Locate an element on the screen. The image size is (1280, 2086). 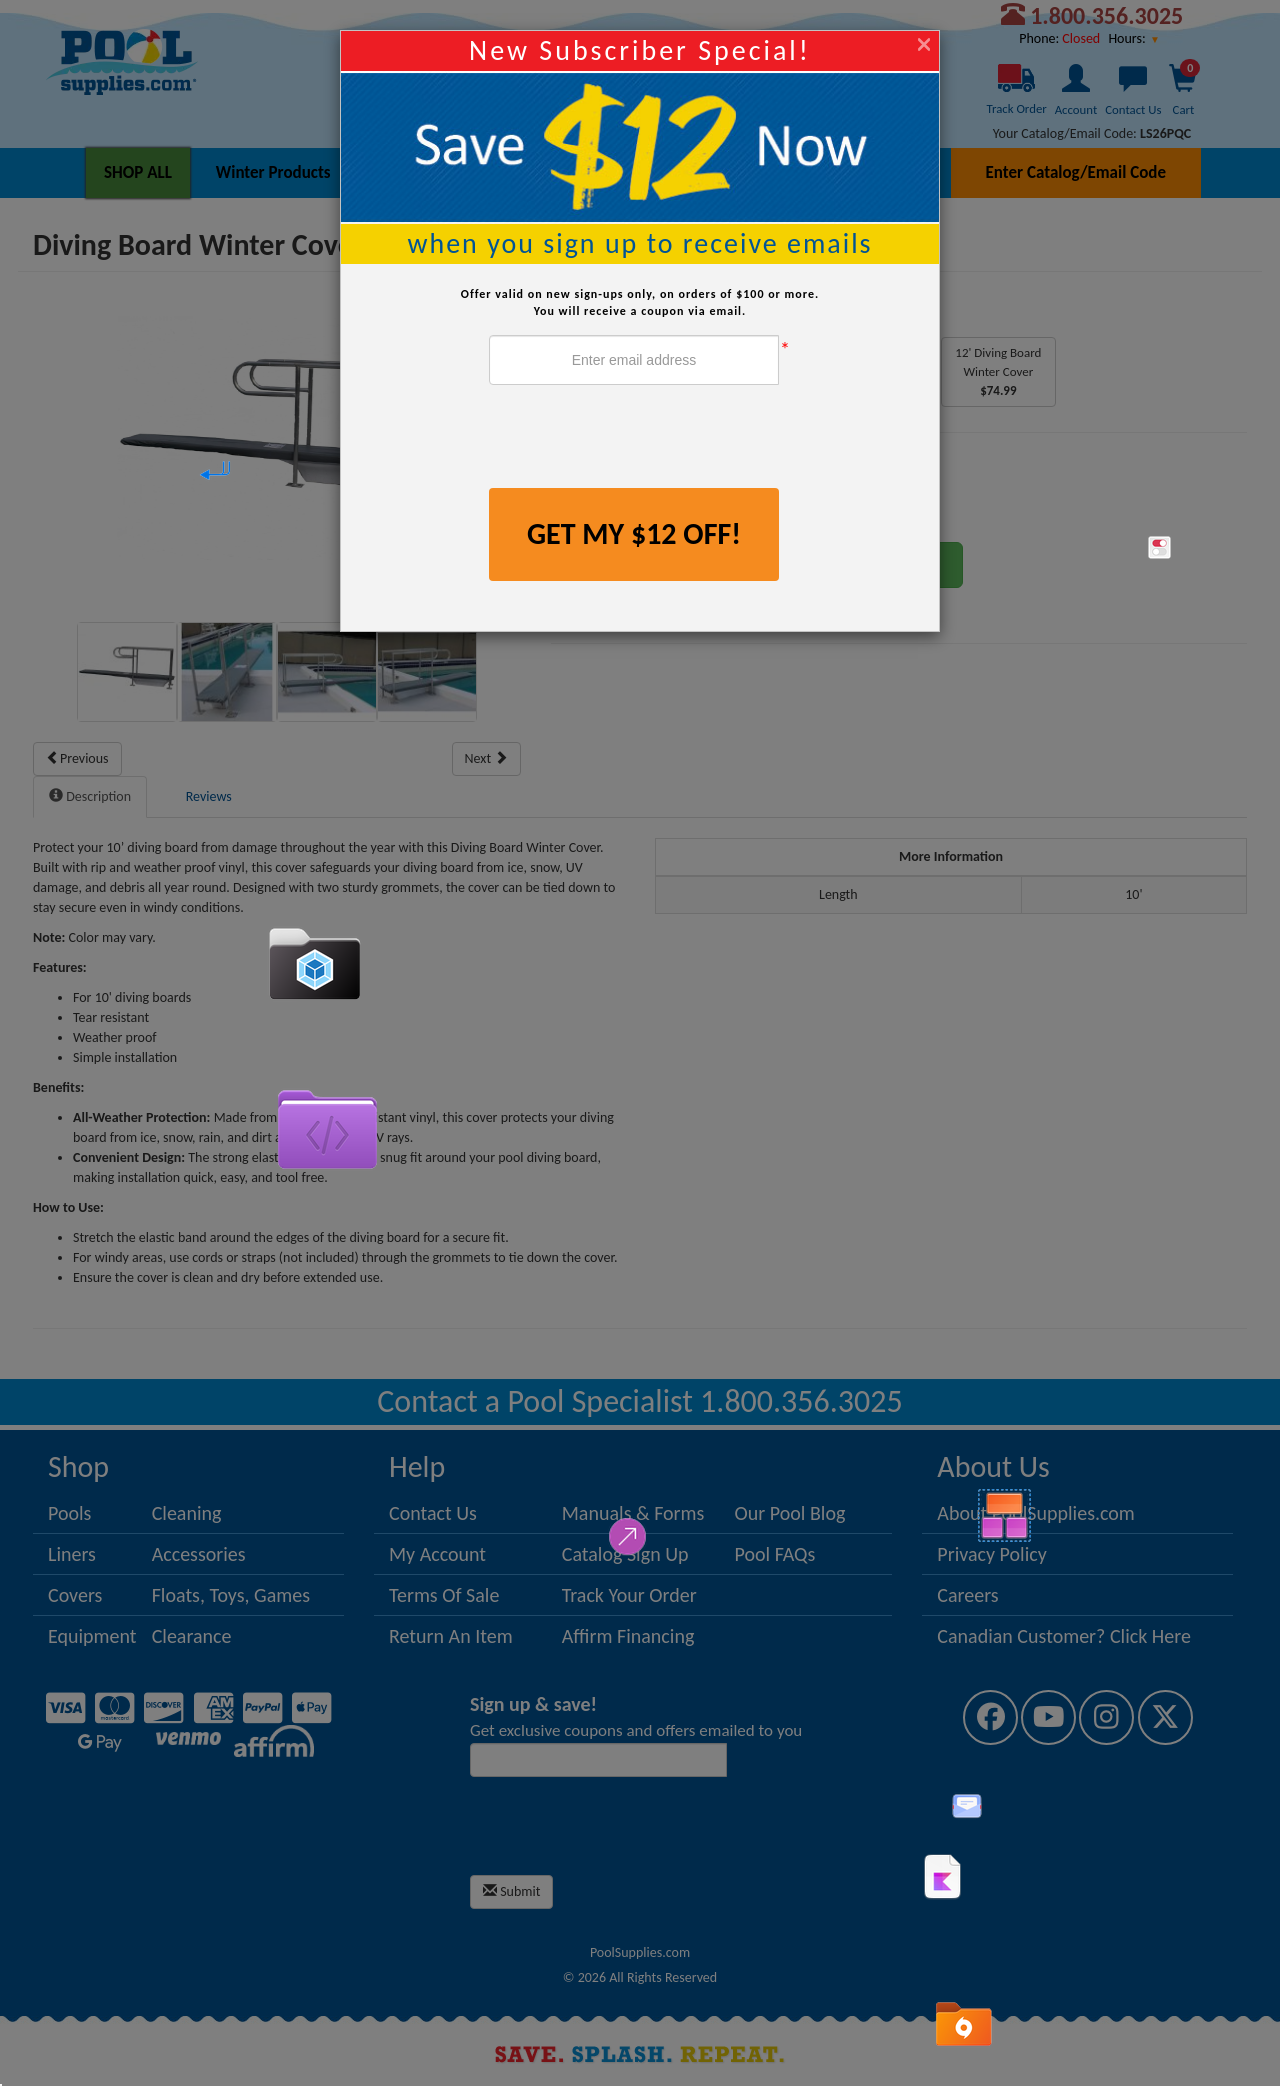
reply to all recipients of an email is located at coordinates (214, 470).